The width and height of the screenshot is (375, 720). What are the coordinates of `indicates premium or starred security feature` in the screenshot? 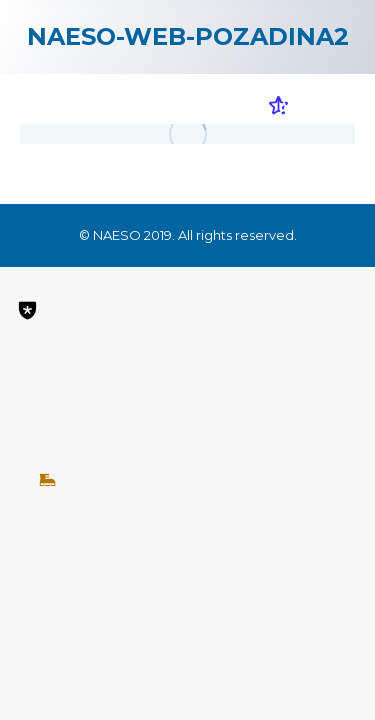 It's located at (27, 309).